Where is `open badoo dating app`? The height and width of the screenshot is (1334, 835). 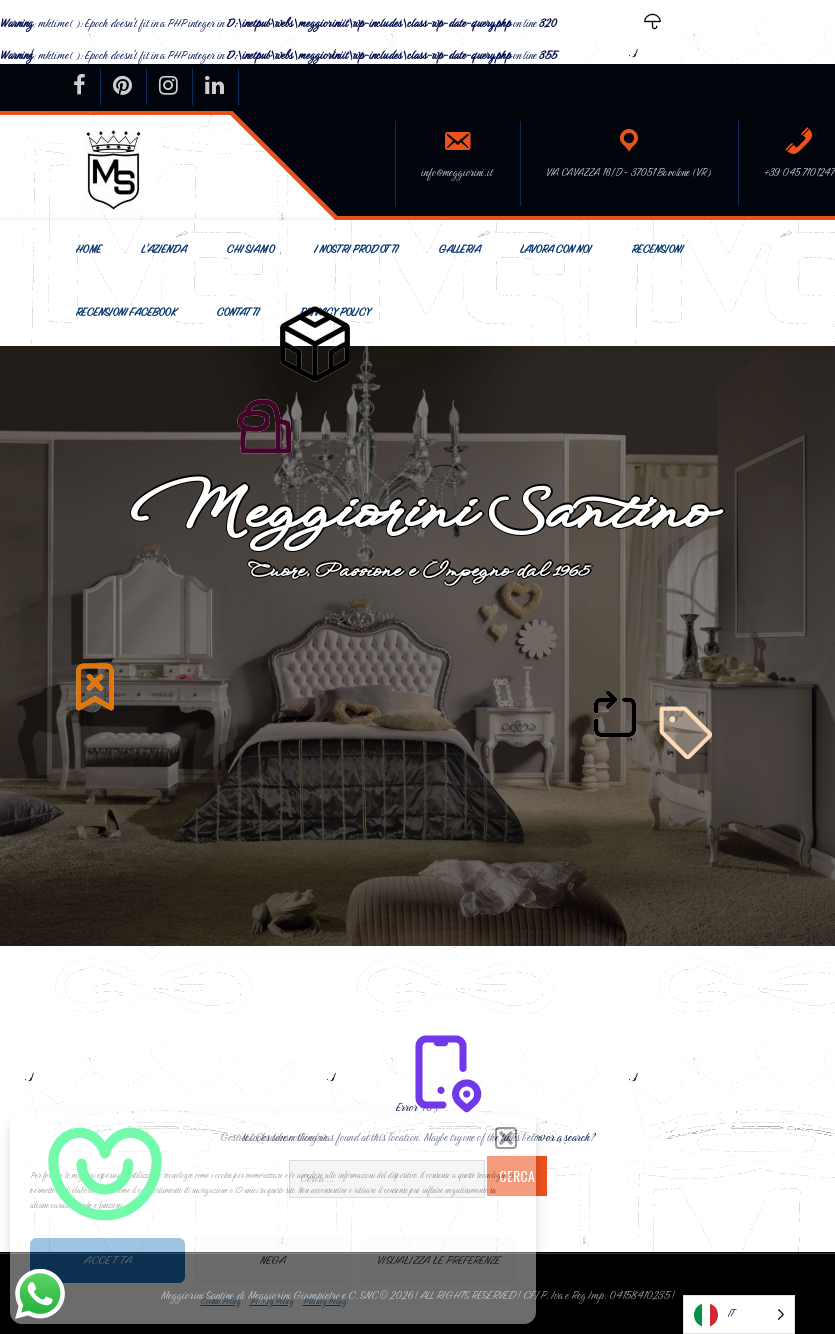 open badoo dating app is located at coordinates (105, 1174).